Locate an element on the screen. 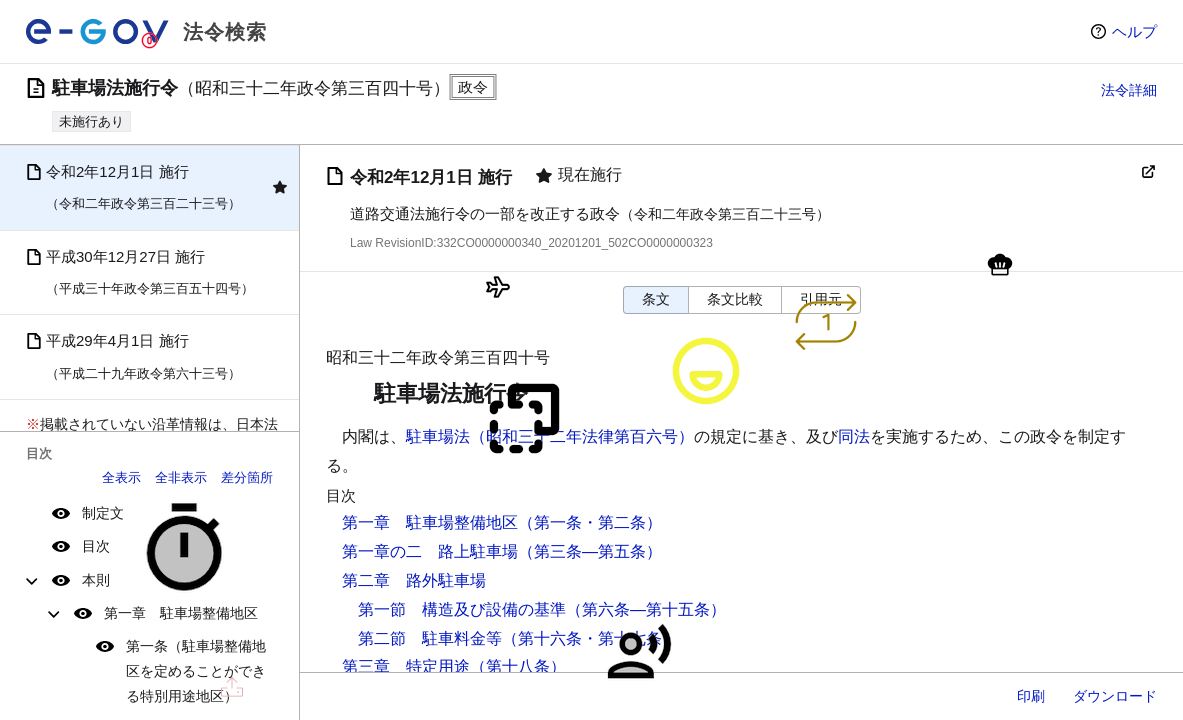 The height and width of the screenshot is (720, 1183). enable airplane mode is located at coordinates (498, 287).